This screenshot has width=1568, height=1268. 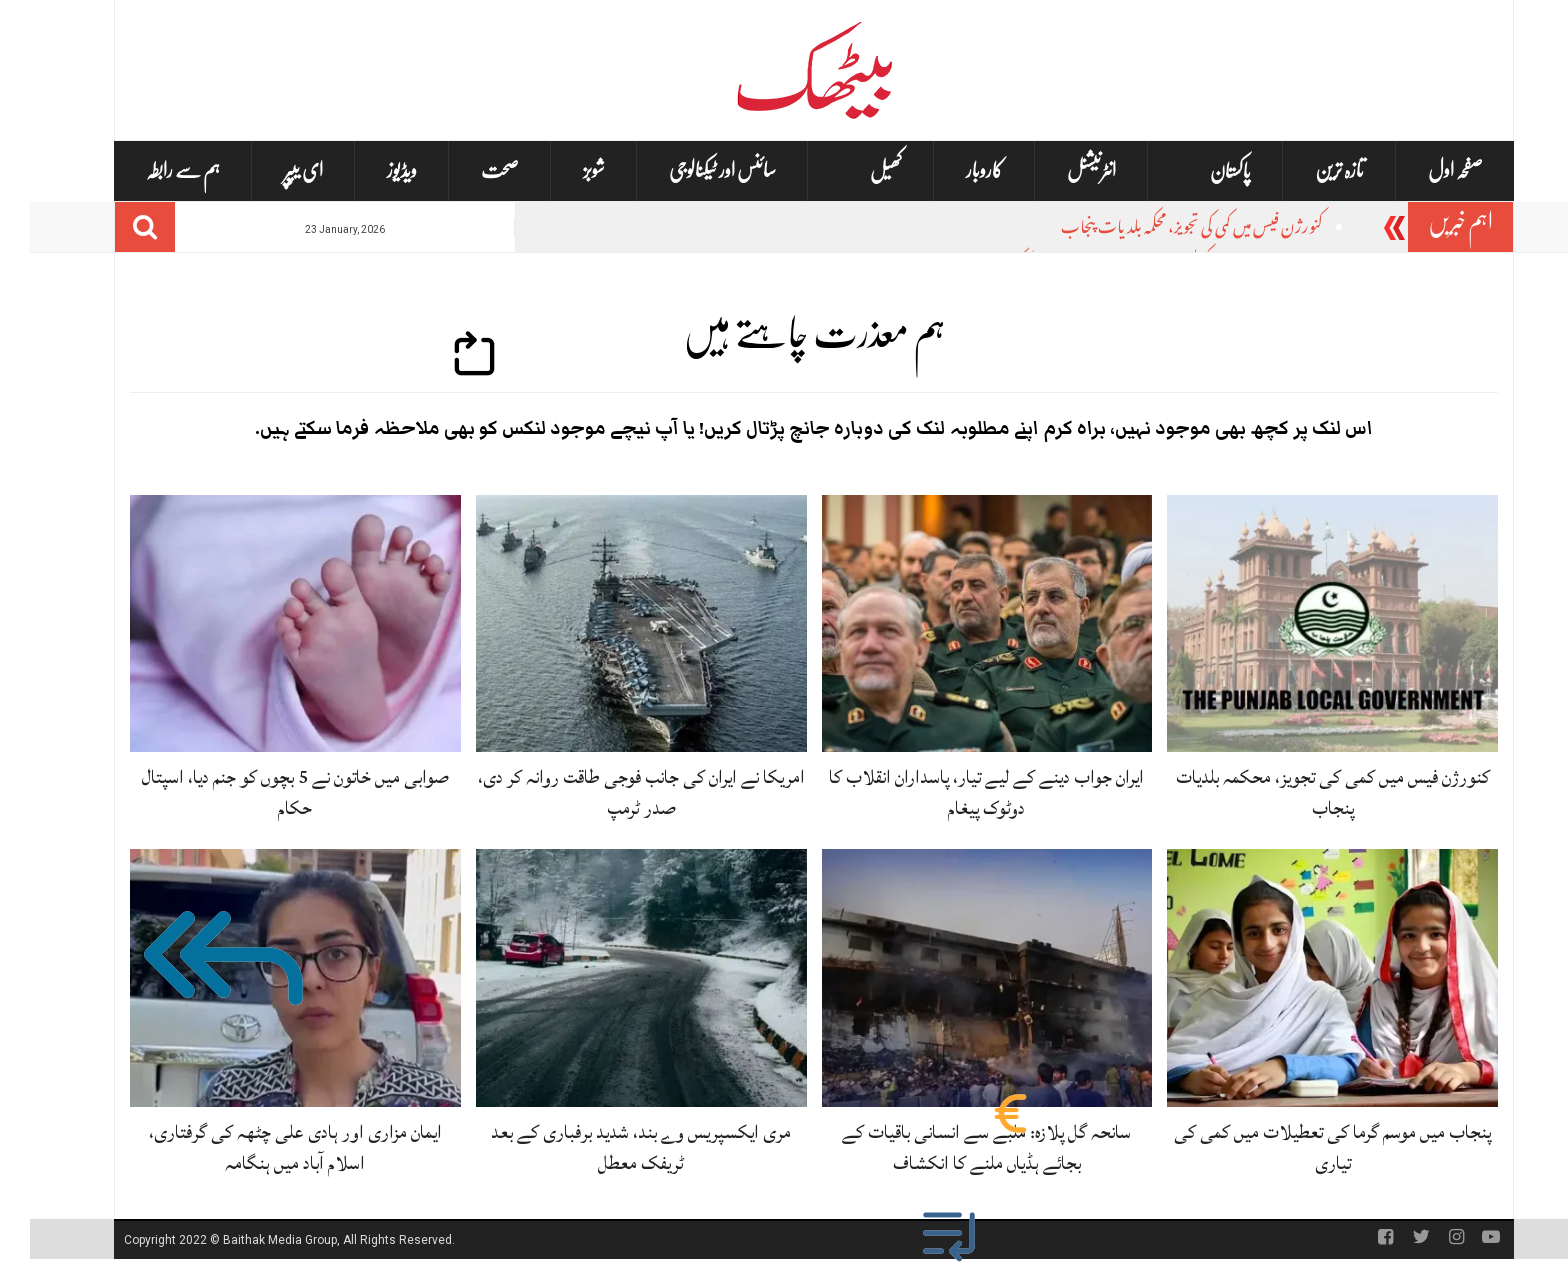 What do you see at coordinates (474, 355) in the screenshot?
I see `rotate element clockwise` at bounding box center [474, 355].